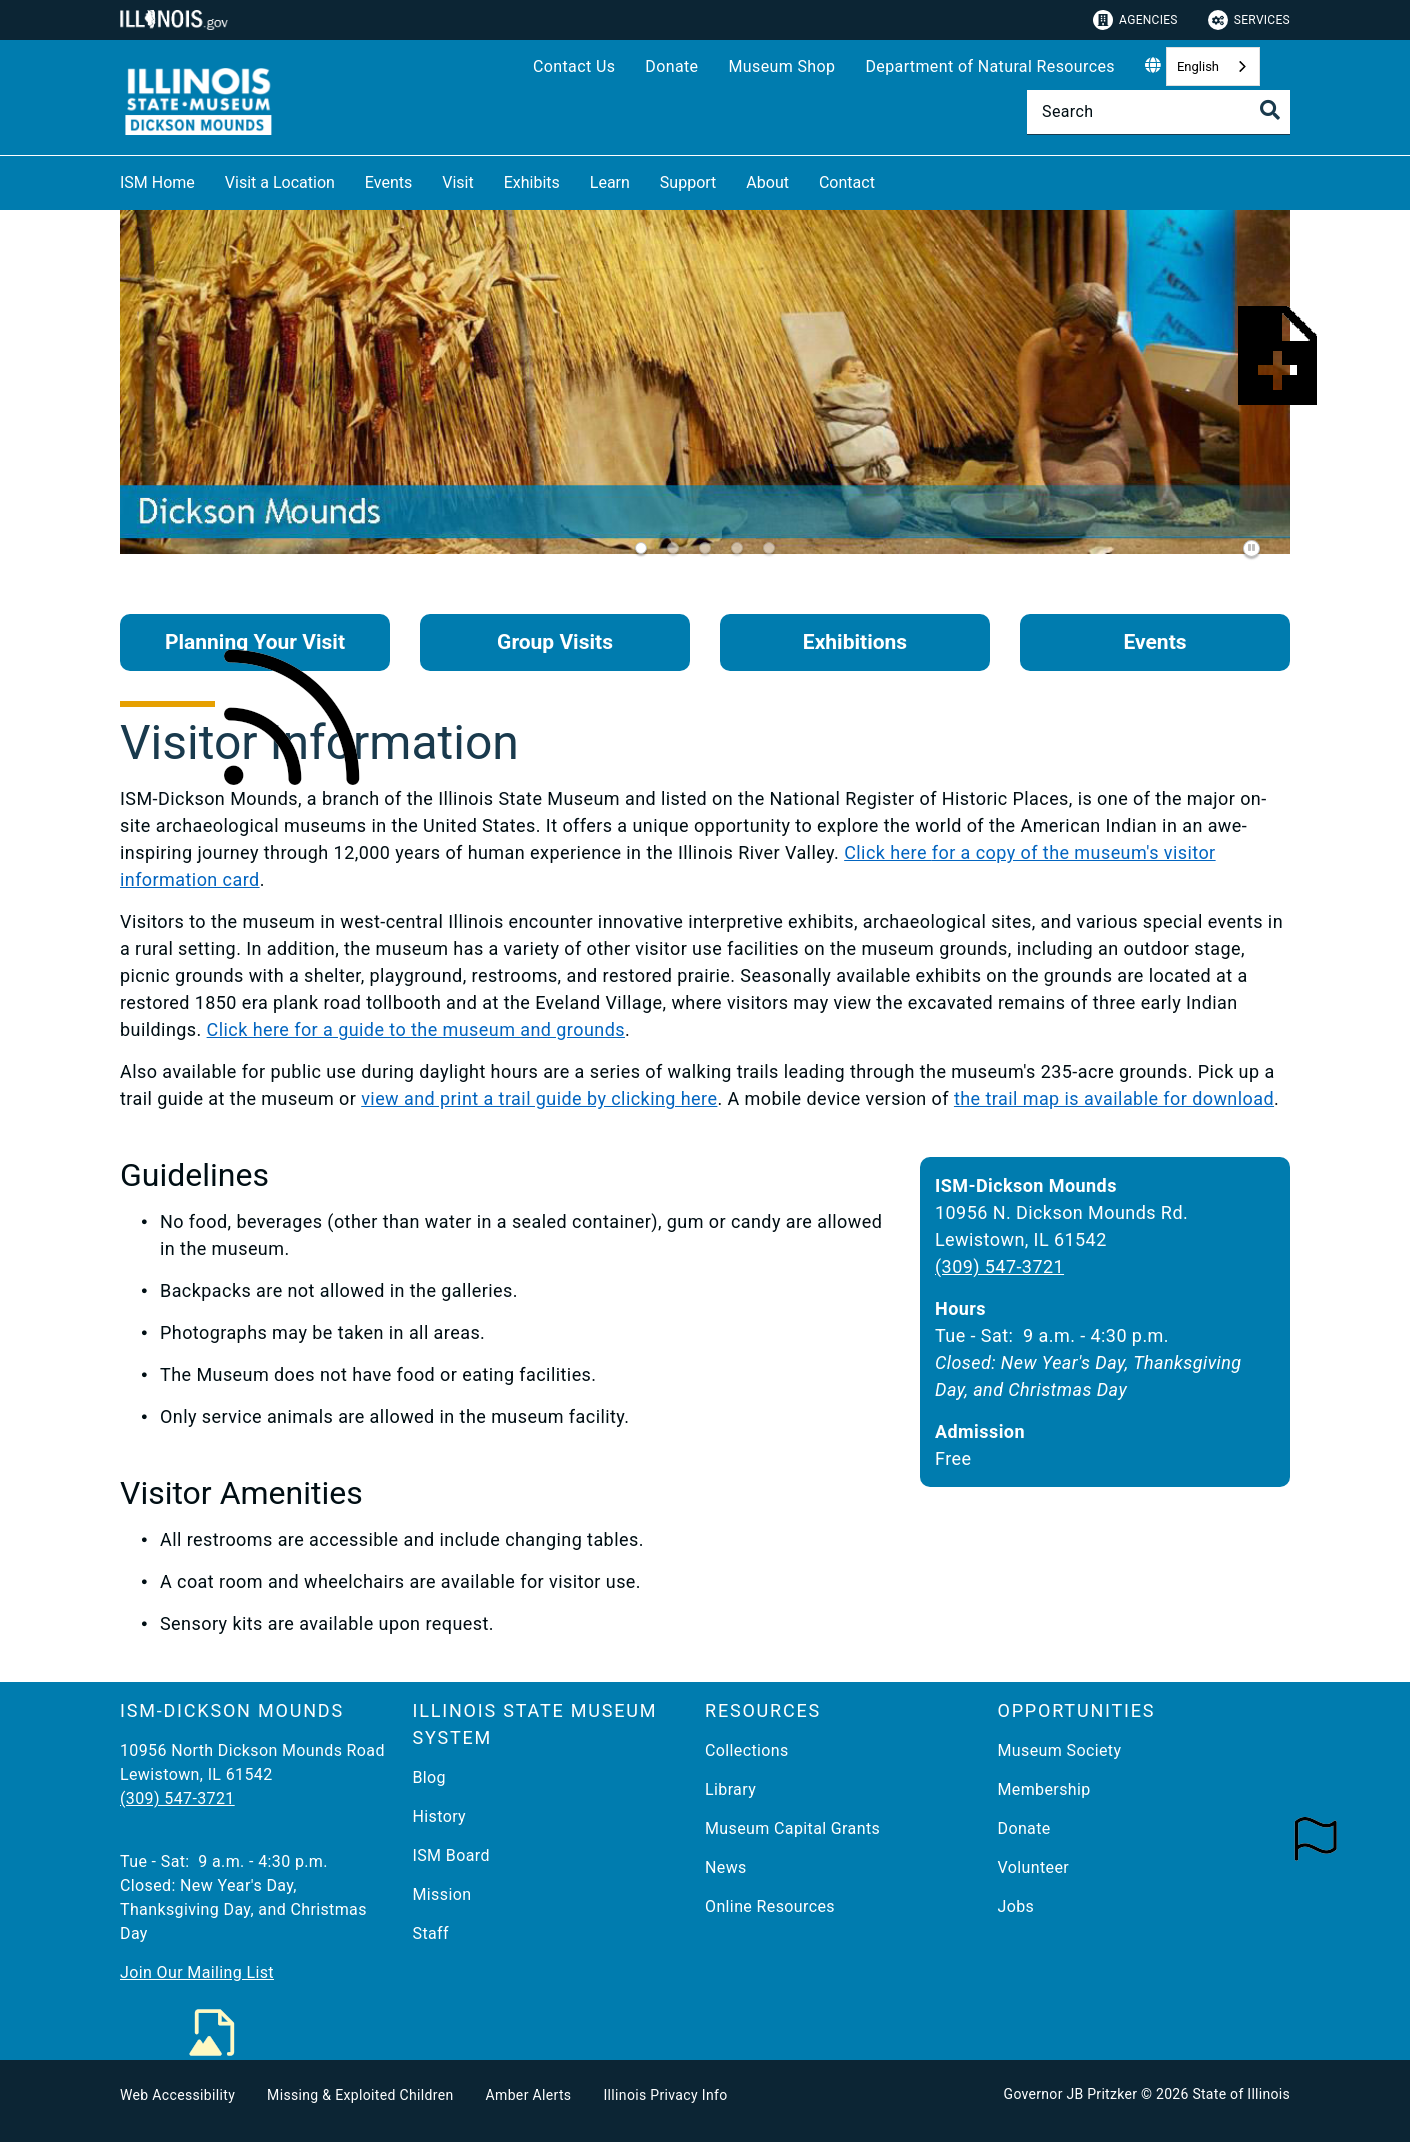 The image size is (1410, 2142). Describe the element at coordinates (1314, 1838) in the screenshot. I see `flag or report content` at that location.